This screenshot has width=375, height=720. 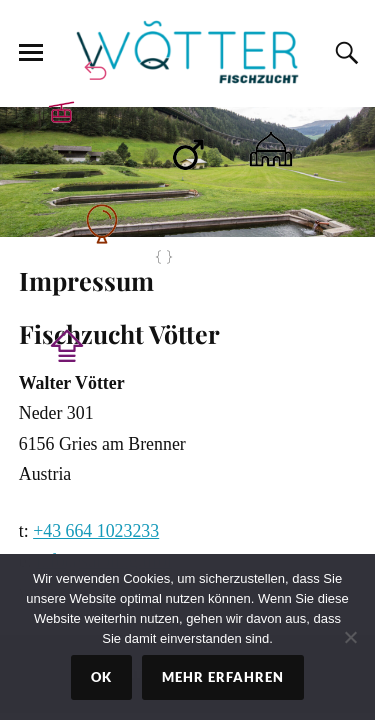 I want to click on indicates male gender selection, so click(x=189, y=154).